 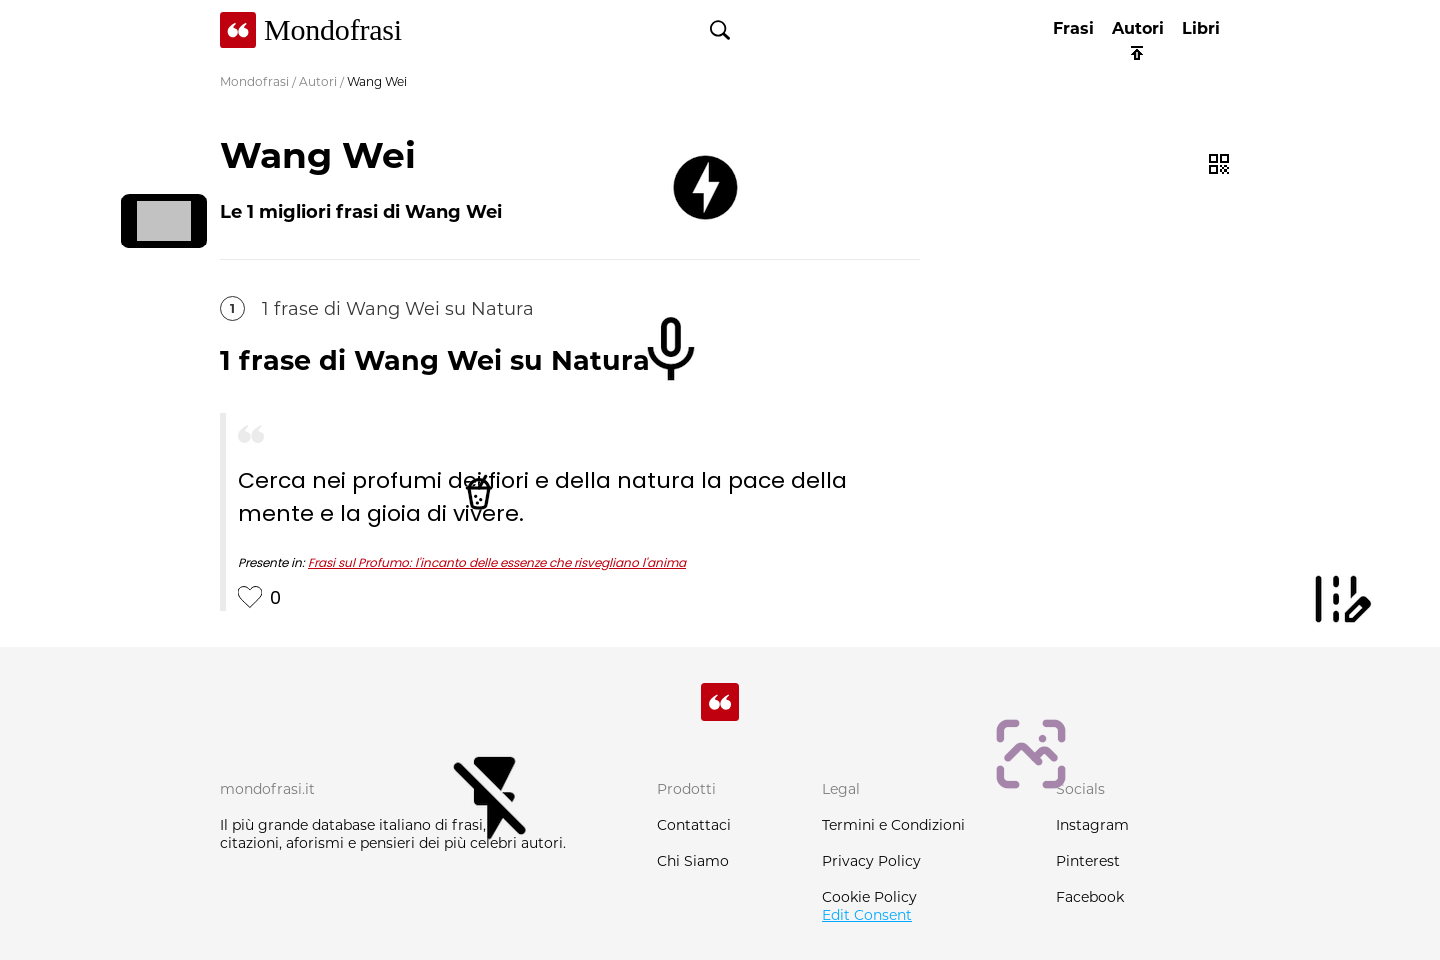 I want to click on disable camera flash, so click(x=496, y=801).